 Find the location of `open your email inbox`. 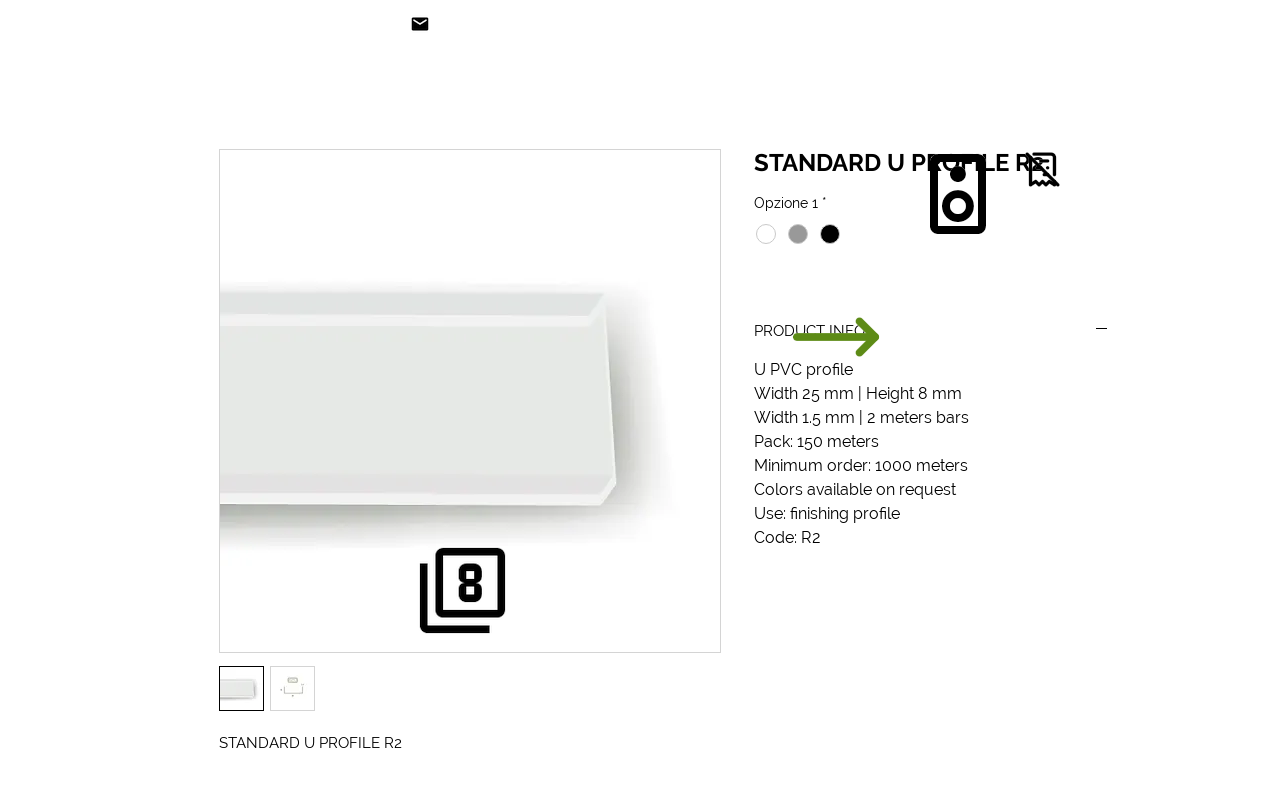

open your email inbox is located at coordinates (420, 24).